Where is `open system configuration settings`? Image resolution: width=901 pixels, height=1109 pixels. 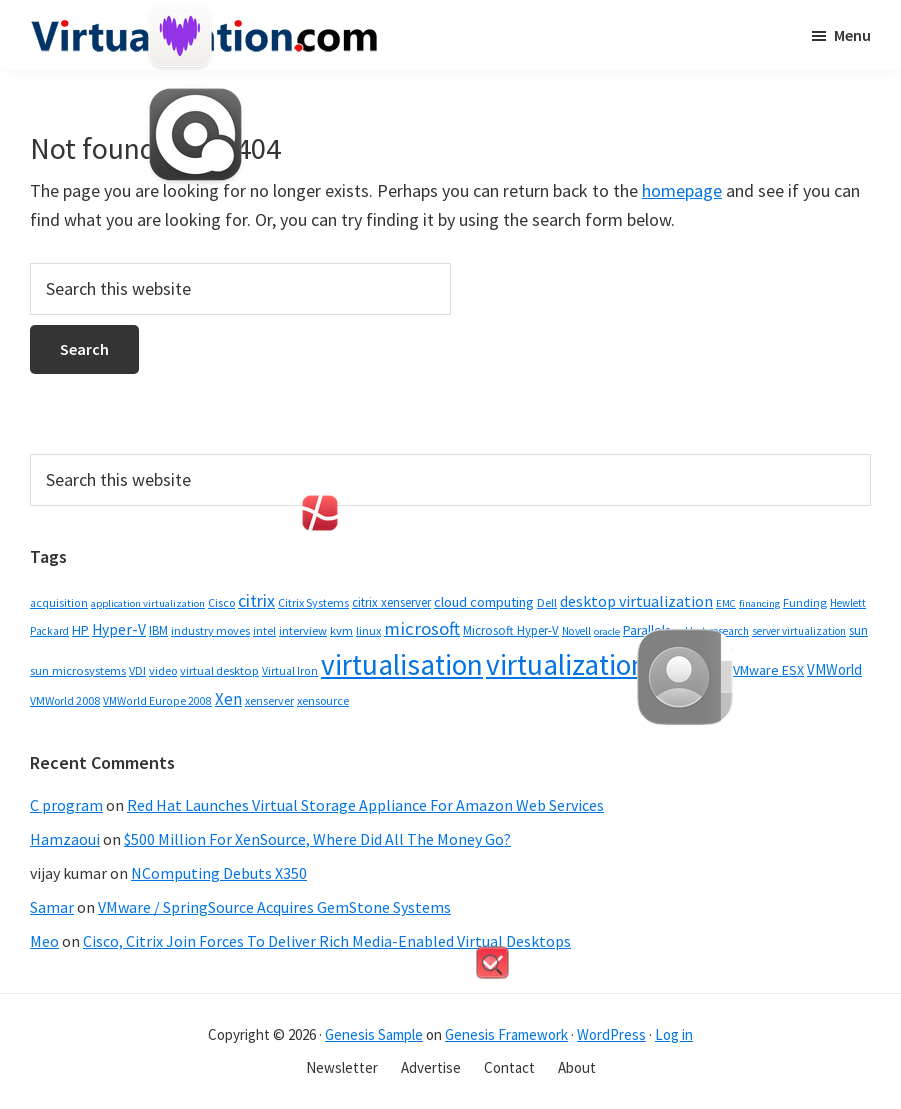
open system configuration settings is located at coordinates (492, 962).